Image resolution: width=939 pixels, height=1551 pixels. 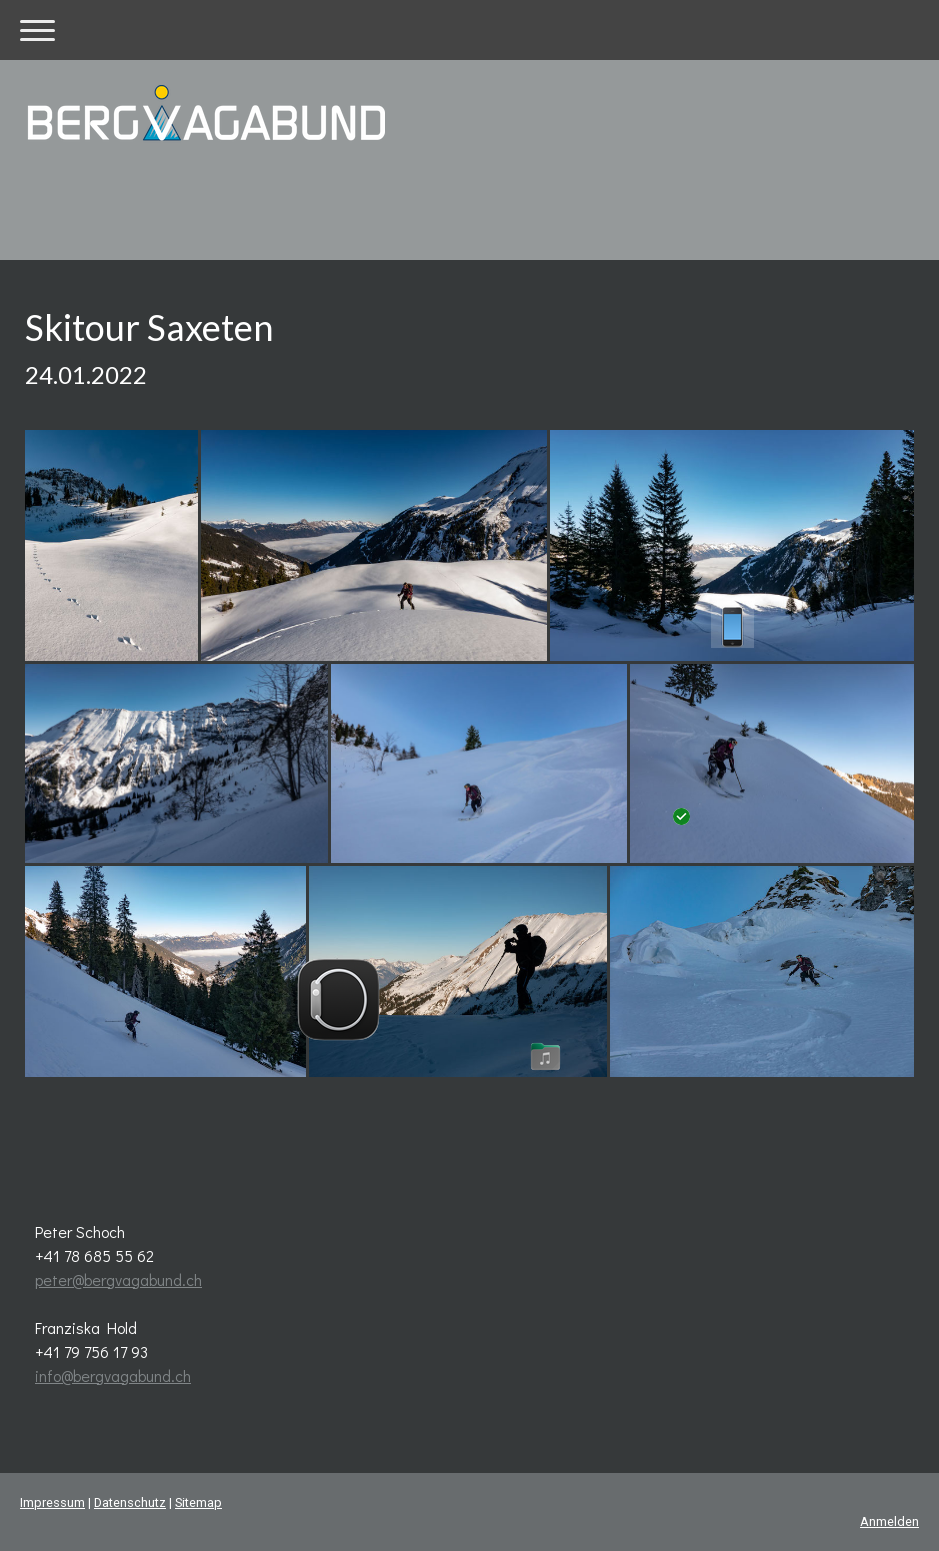 What do you see at coordinates (545, 1056) in the screenshot?
I see `open your music folder` at bounding box center [545, 1056].